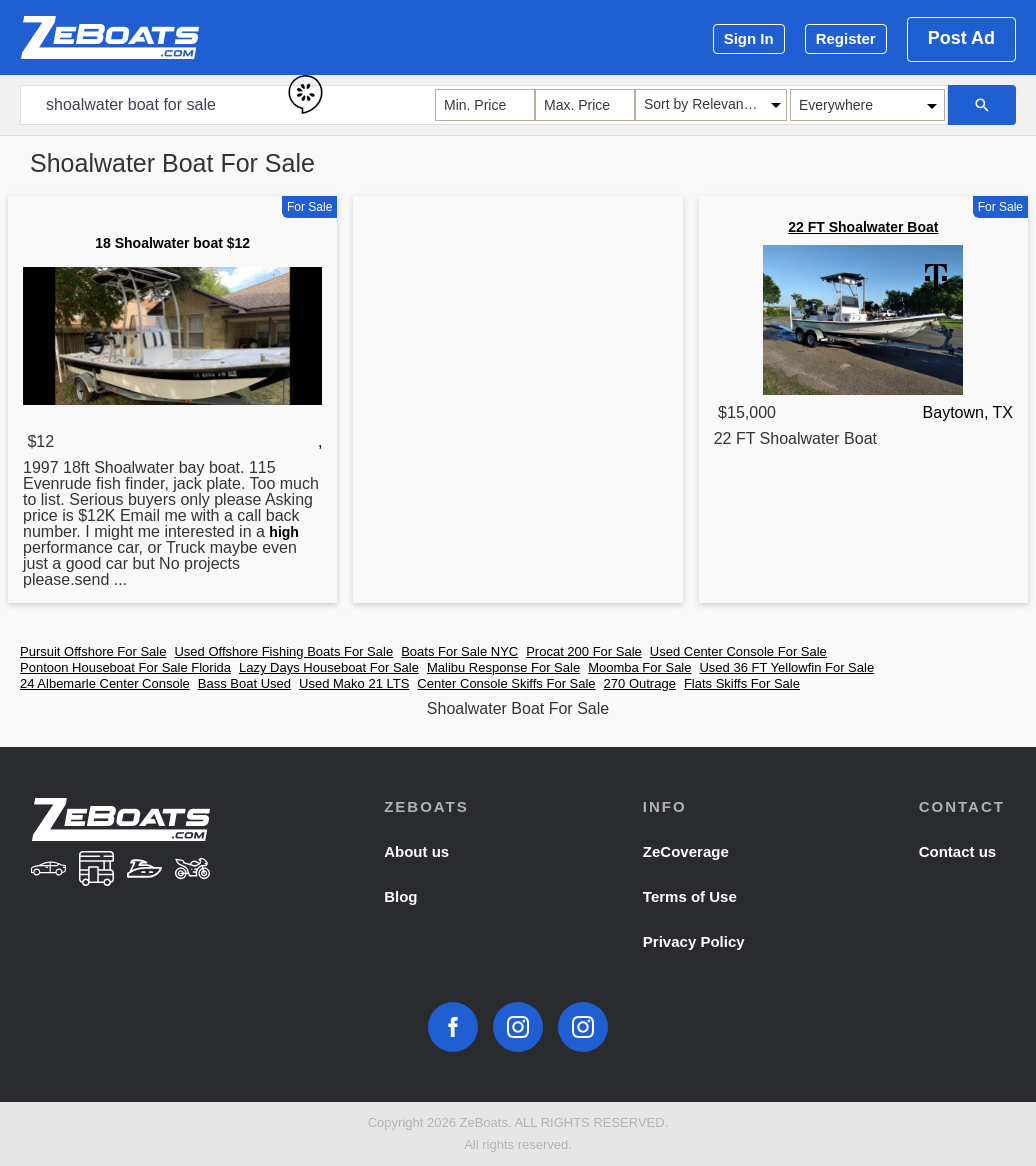 This screenshot has height=1166, width=1036. Describe the element at coordinates (305, 94) in the screenshot. I see `cucumber testing framework logo` at that location.